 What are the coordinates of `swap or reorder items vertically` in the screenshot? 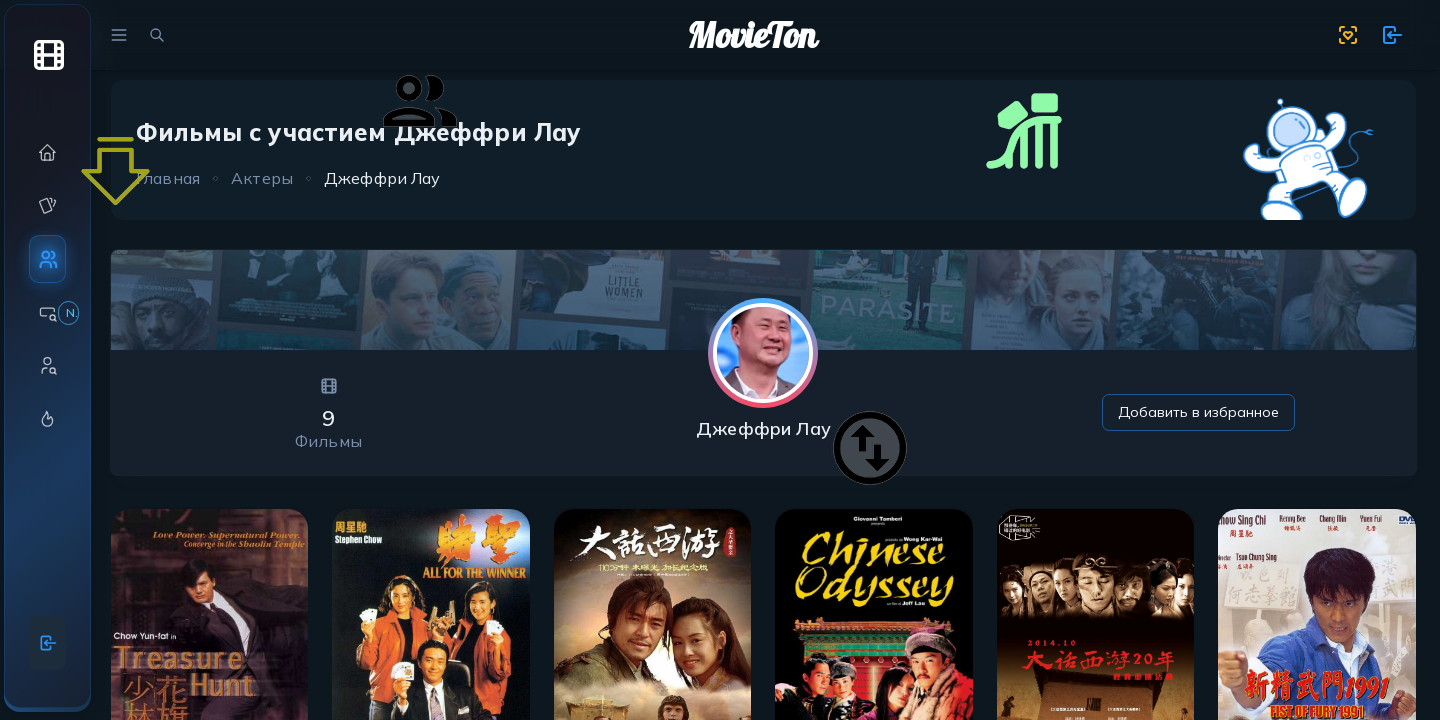 It's located at (870, 448).